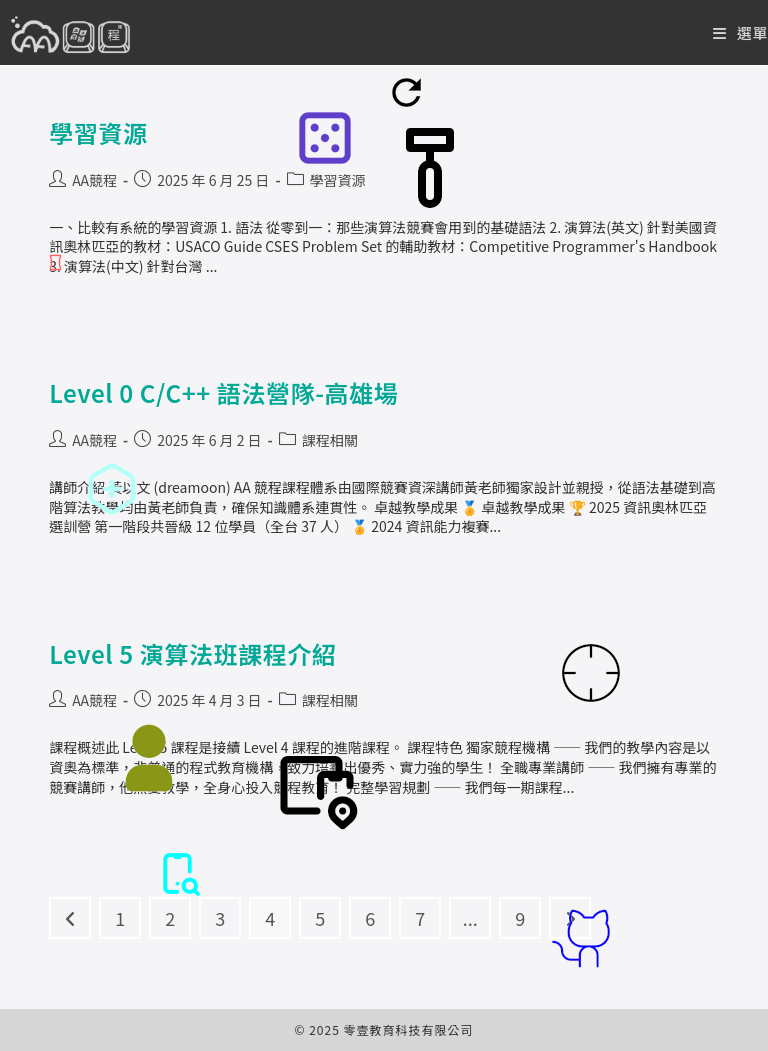  What do you see at coordinates (586, 937) in the screenshot?
I see `view project on github` at bounding box center [586, 937].